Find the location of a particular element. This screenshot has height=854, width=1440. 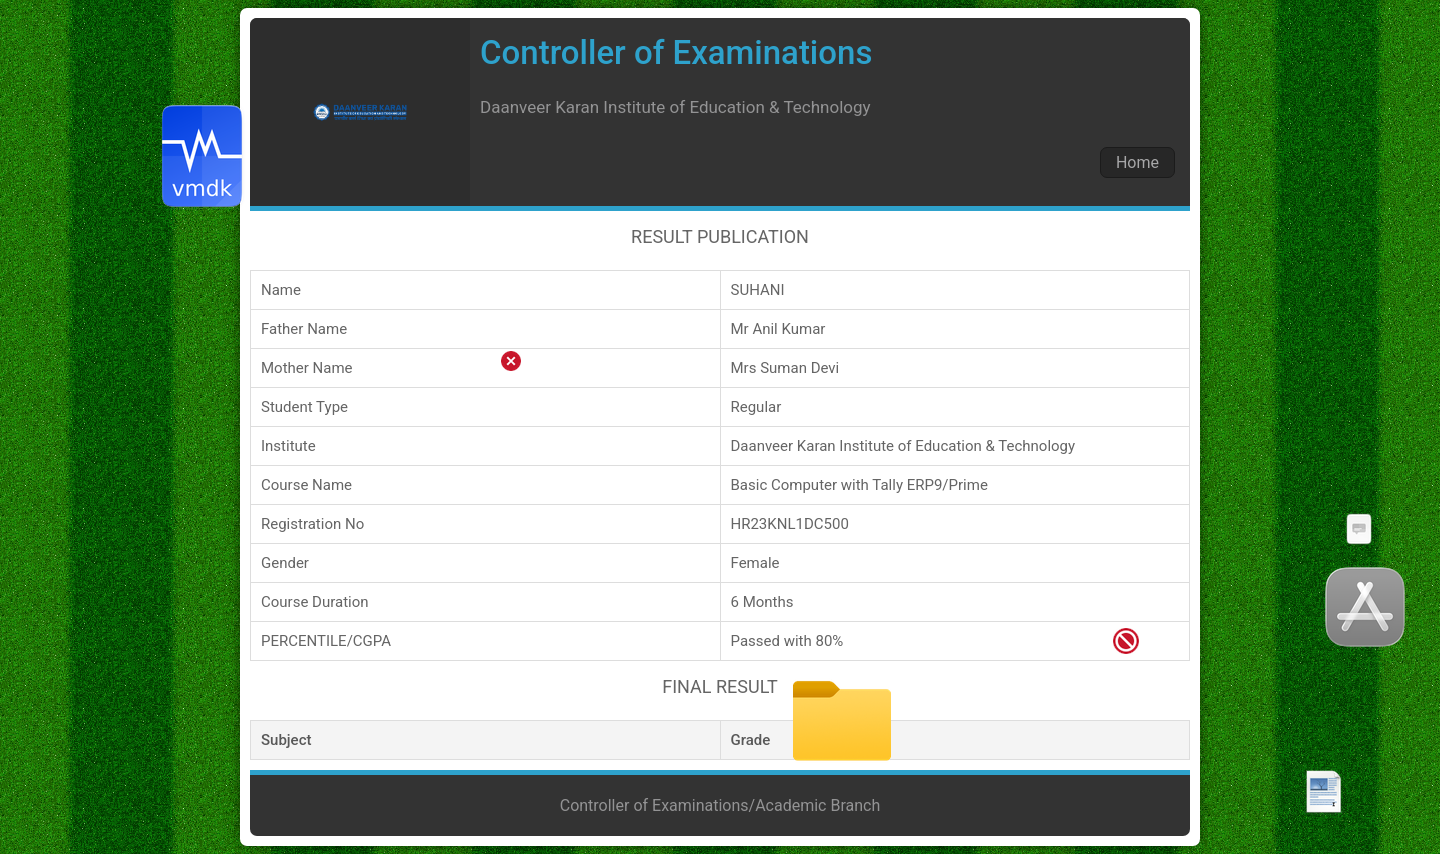

cancel the current action or operation is located at coordinates (511, 361).